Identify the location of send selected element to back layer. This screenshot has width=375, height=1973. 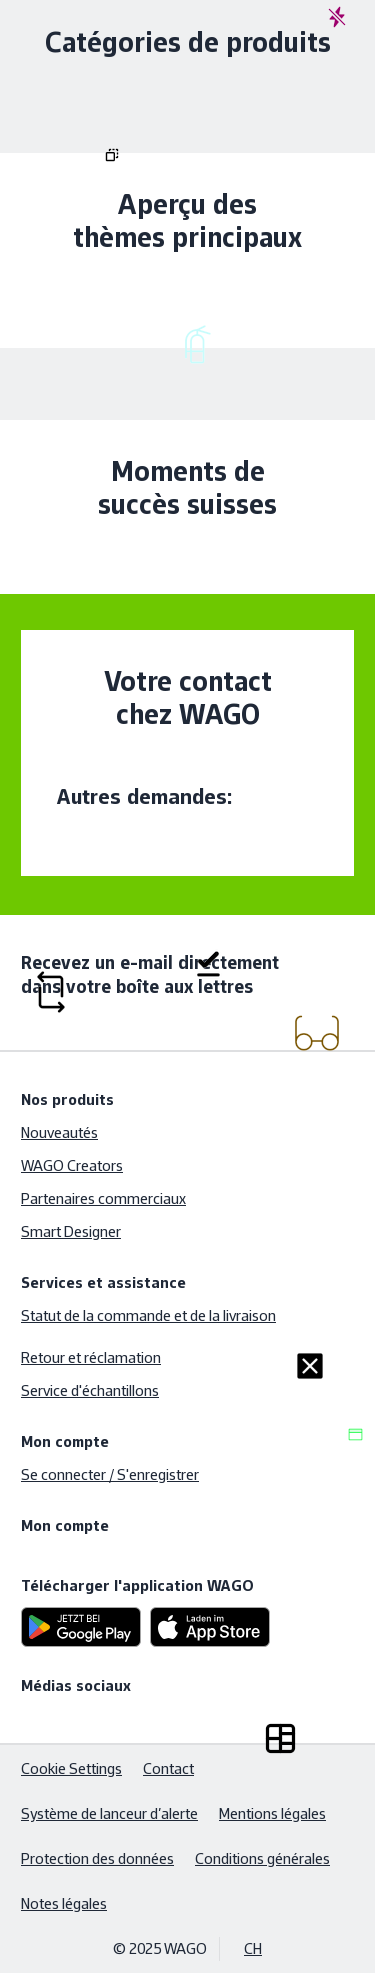
(112, 155).